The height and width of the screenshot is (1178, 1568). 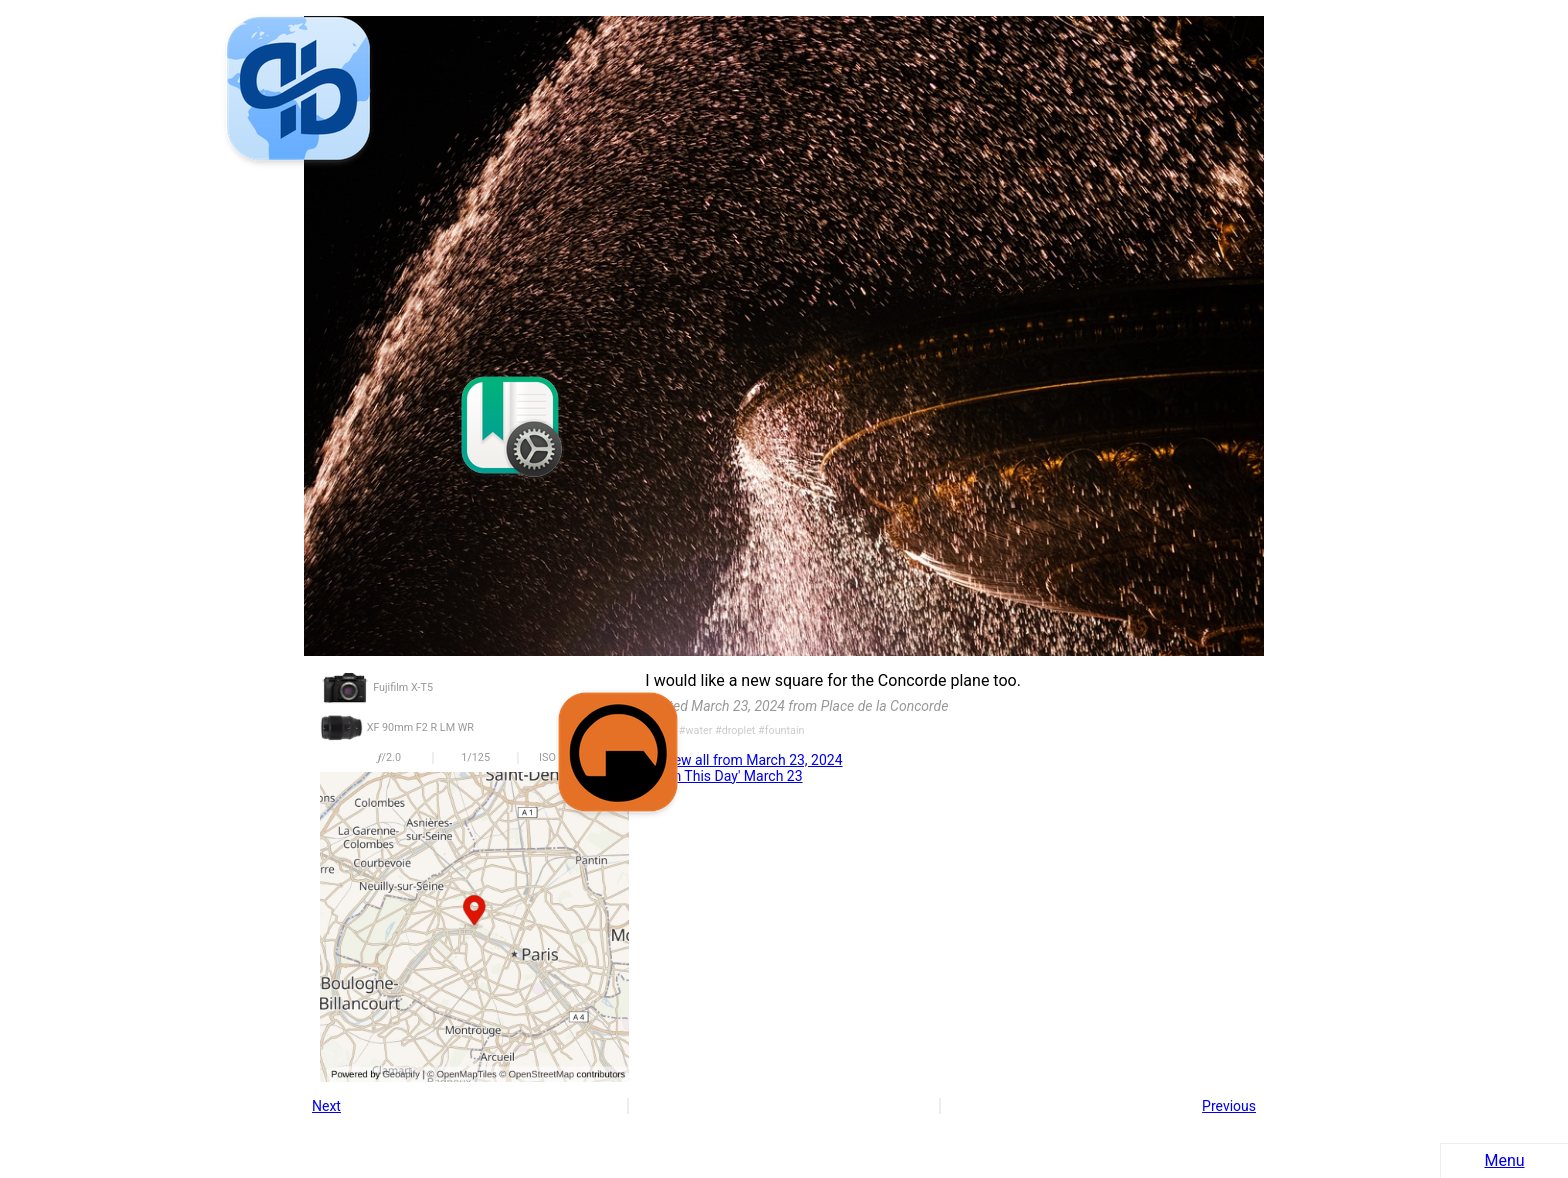 What do you see at coordinates (510, 425) in the screenshot?
I see `open calibre ebook editor` at bounding box center [510, 425].